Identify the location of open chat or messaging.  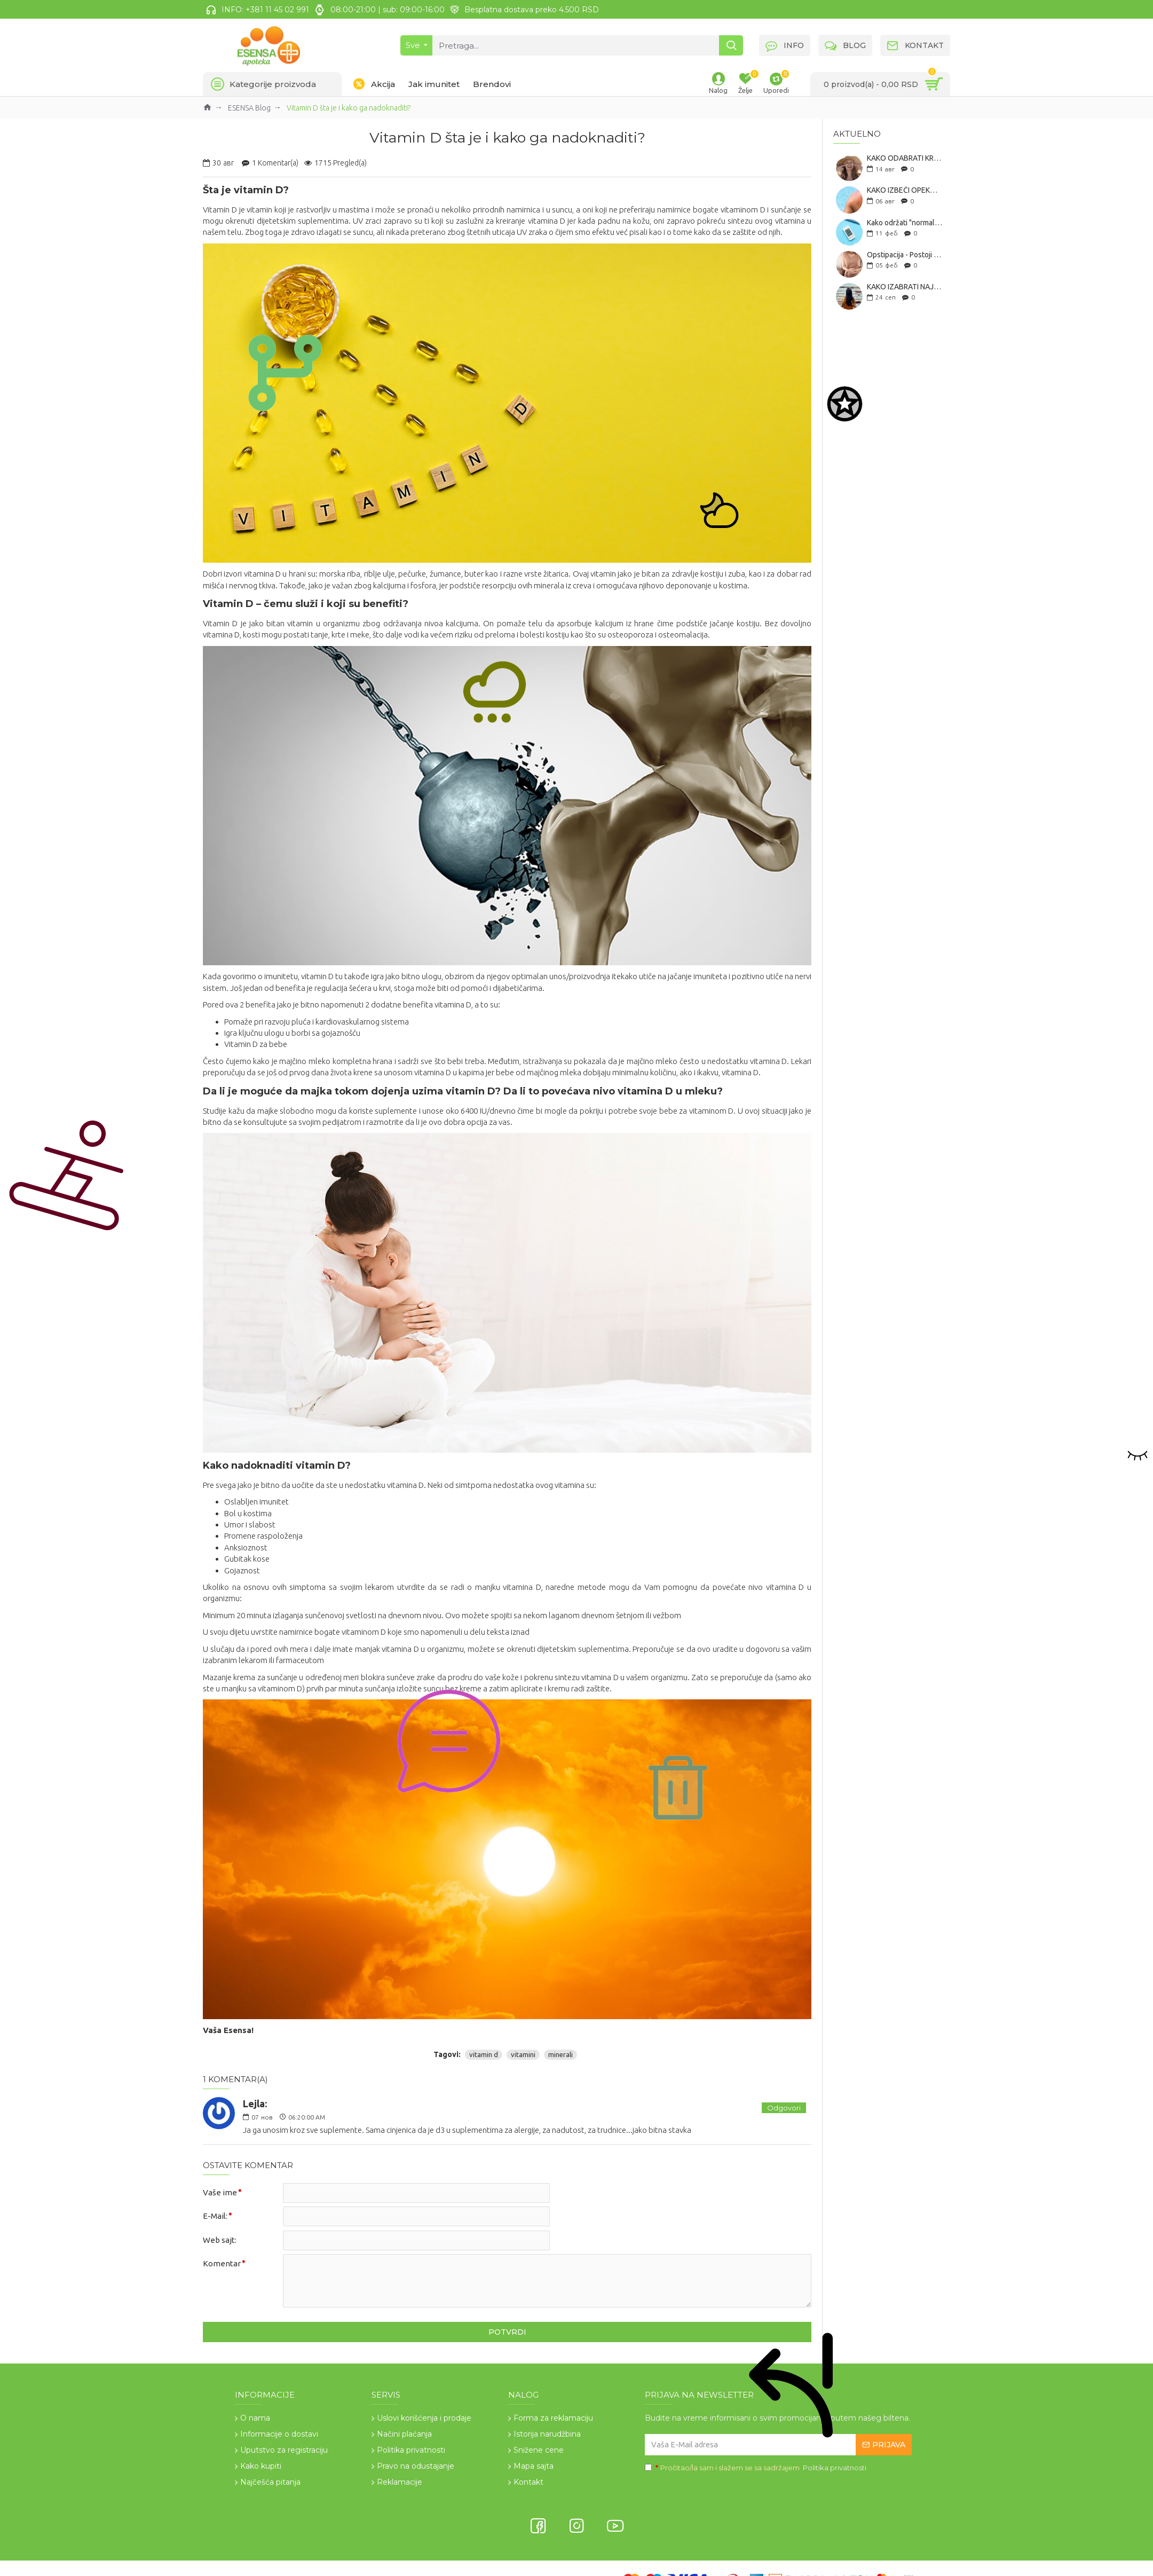
(449, 1741).